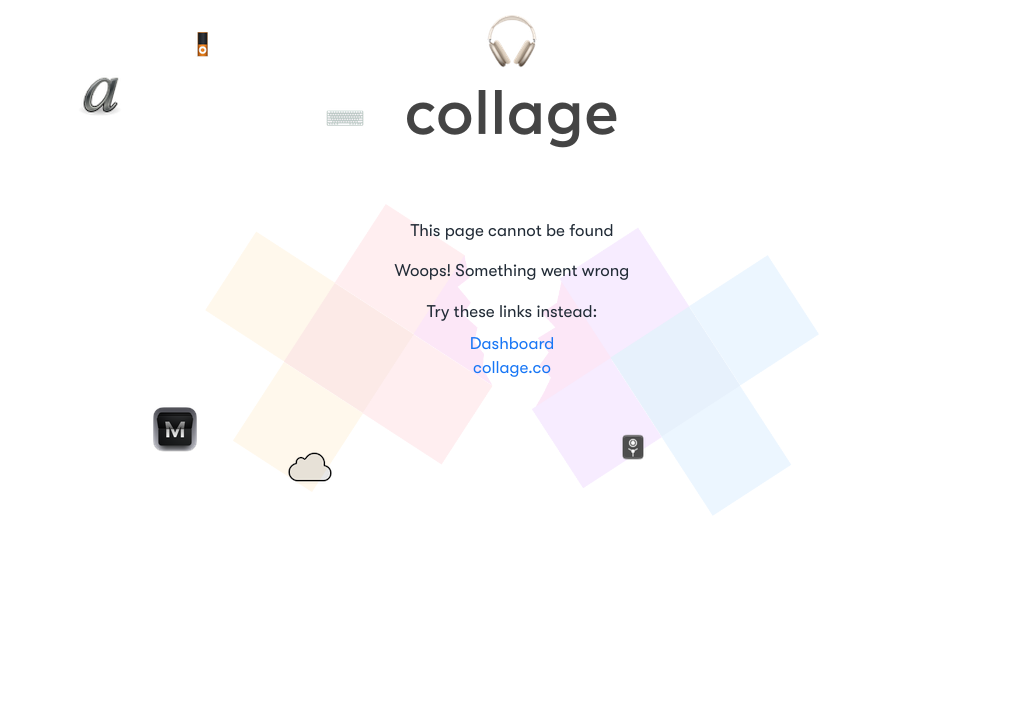  I want to click on sync music to ipod nano device, so click(202, 44).